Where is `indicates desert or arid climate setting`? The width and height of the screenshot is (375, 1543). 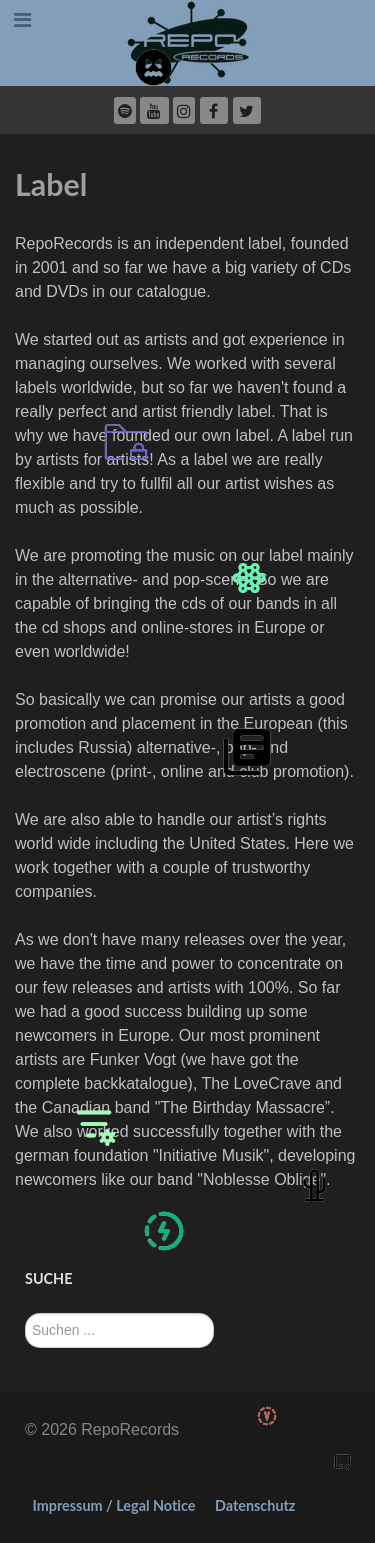
indicates desert or arid climate setting is located at coordinates (314, 1185).